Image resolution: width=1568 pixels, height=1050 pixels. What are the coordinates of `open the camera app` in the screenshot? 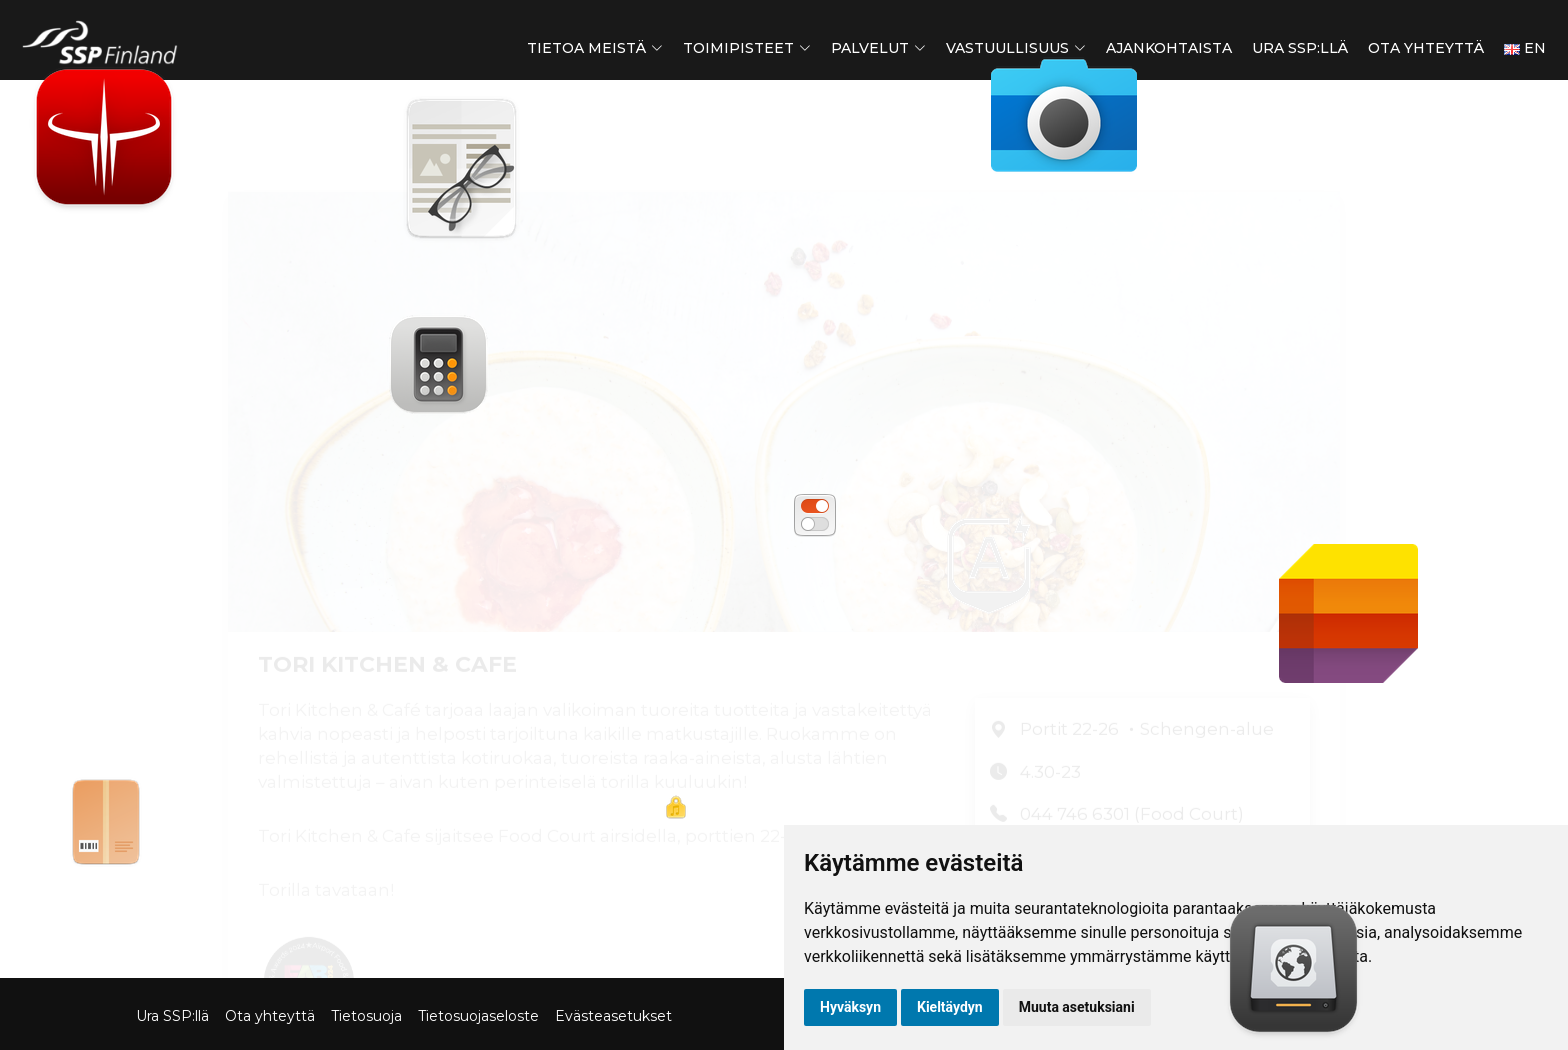 It's located at (1064, 117).